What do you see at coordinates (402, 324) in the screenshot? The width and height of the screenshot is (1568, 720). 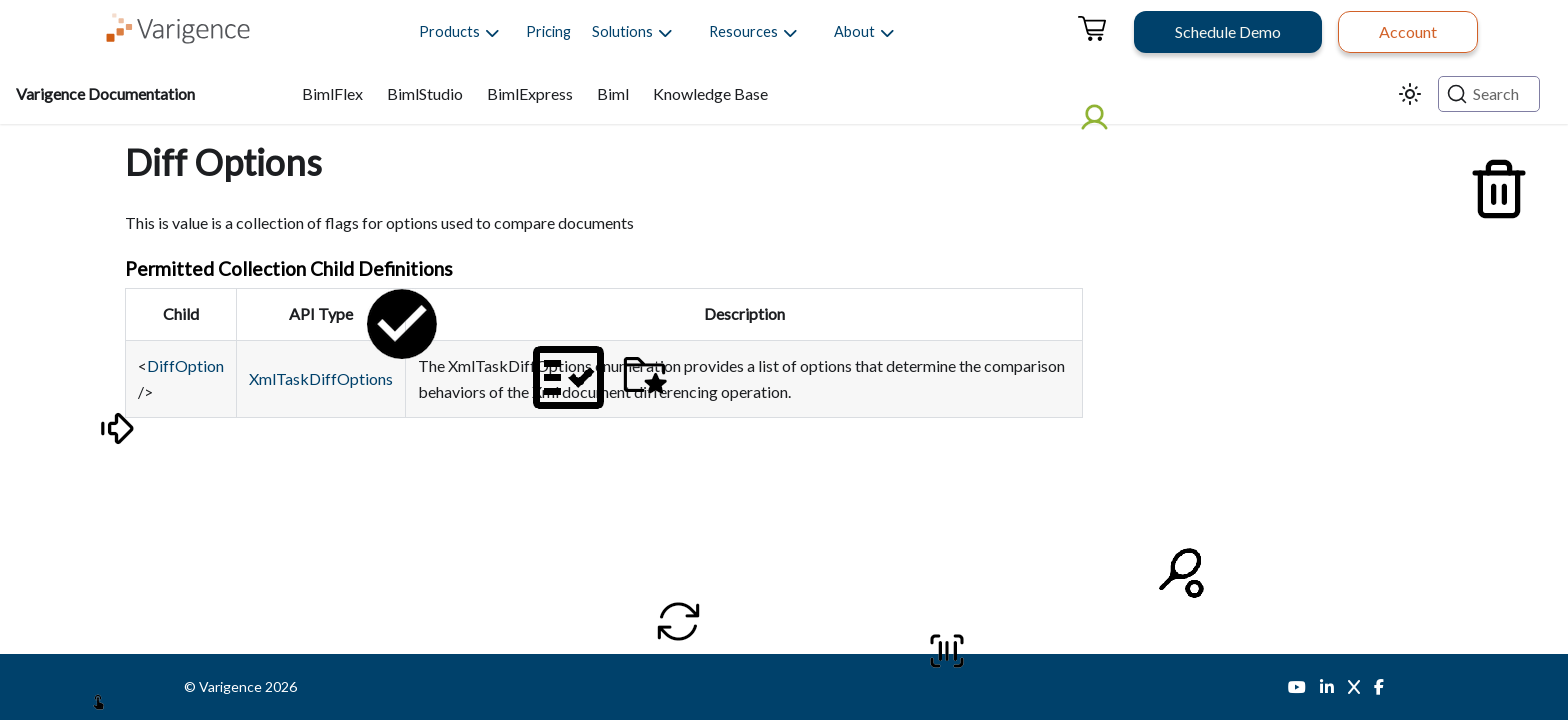 I see `indicates successful completion of an action` at bounding box center [402, 324].